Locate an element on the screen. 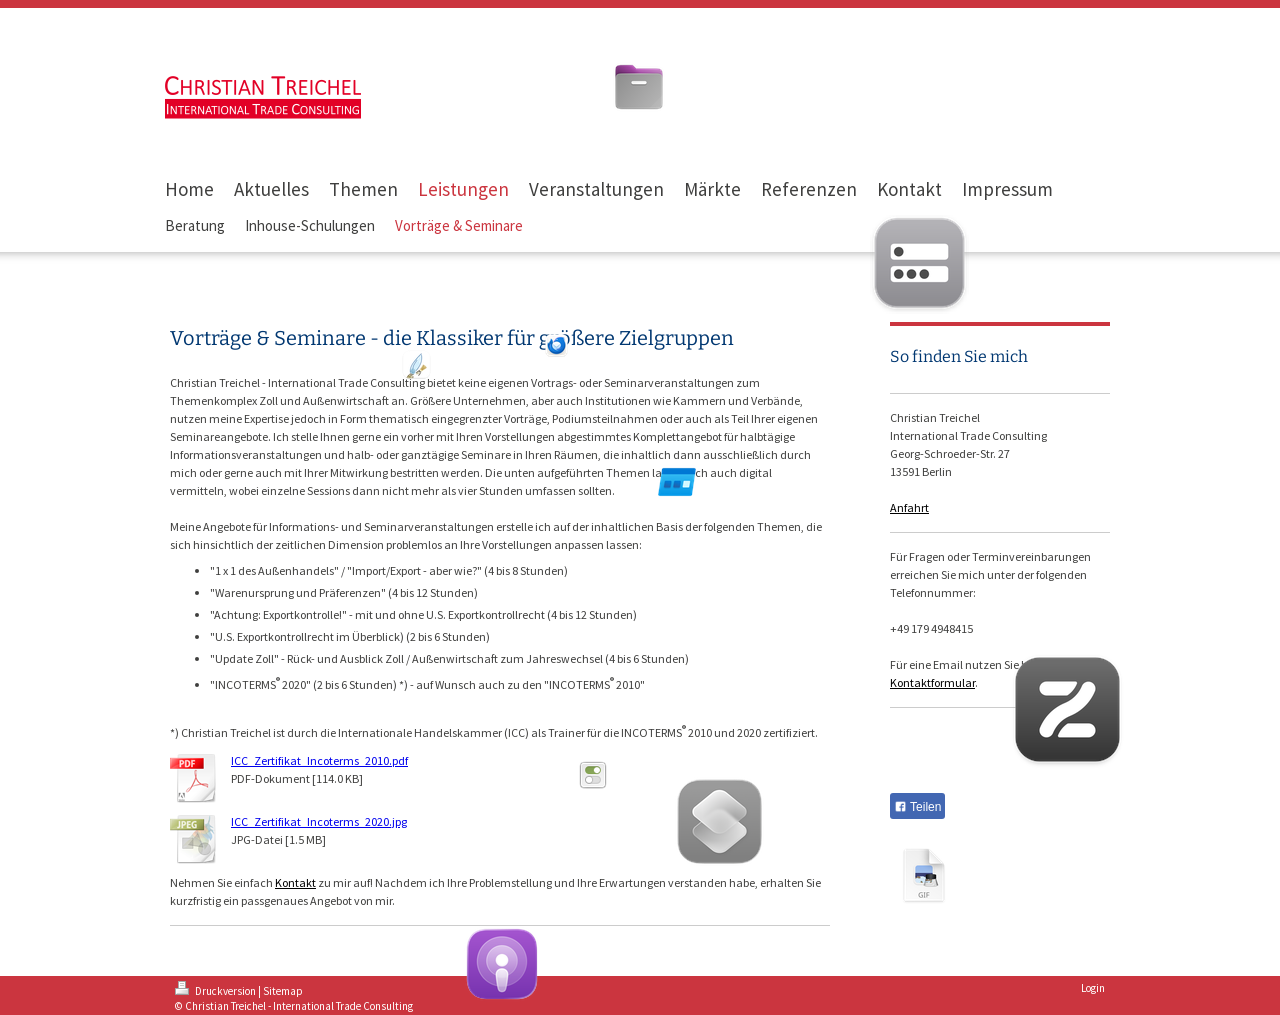 This screenshot has height=1015, width=1280. open zen browser is located at coordinates (1067, 709).